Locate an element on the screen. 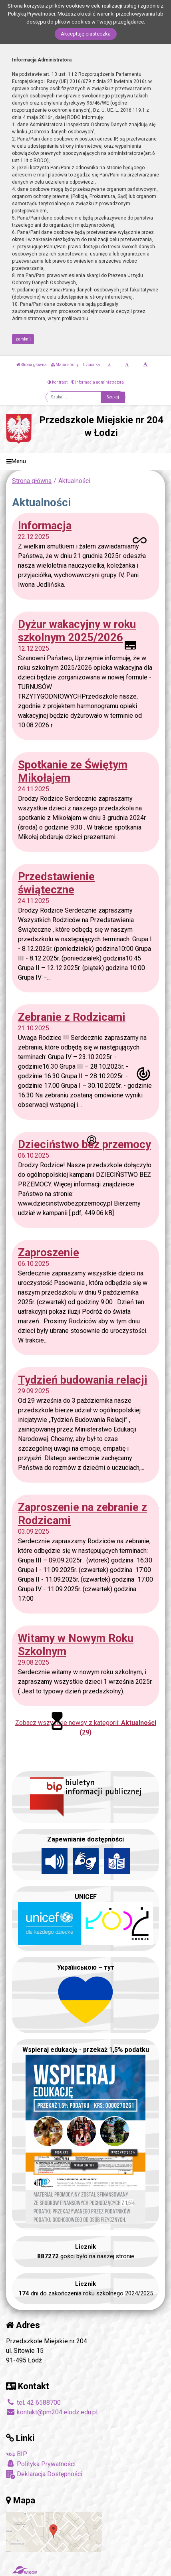 The width and height of the screenshot is (171, 2576). indicates loading or processing in progress is located at coordinates (57, 1721).